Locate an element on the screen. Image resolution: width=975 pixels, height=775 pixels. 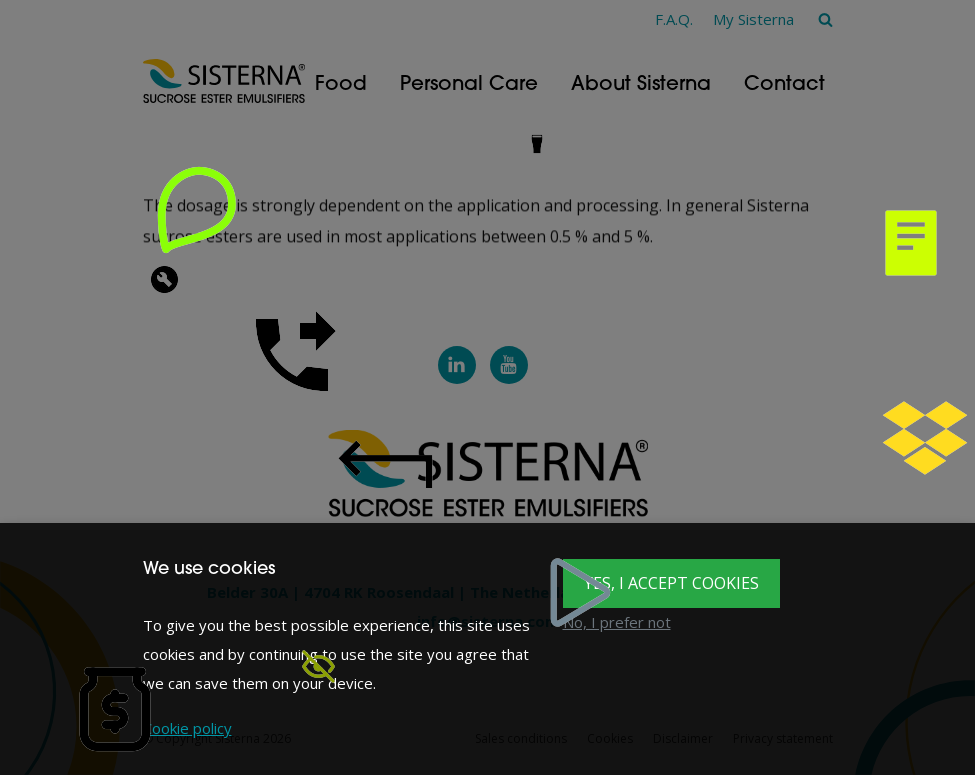
leave a tip or donation is located at coordinates (115, 707).